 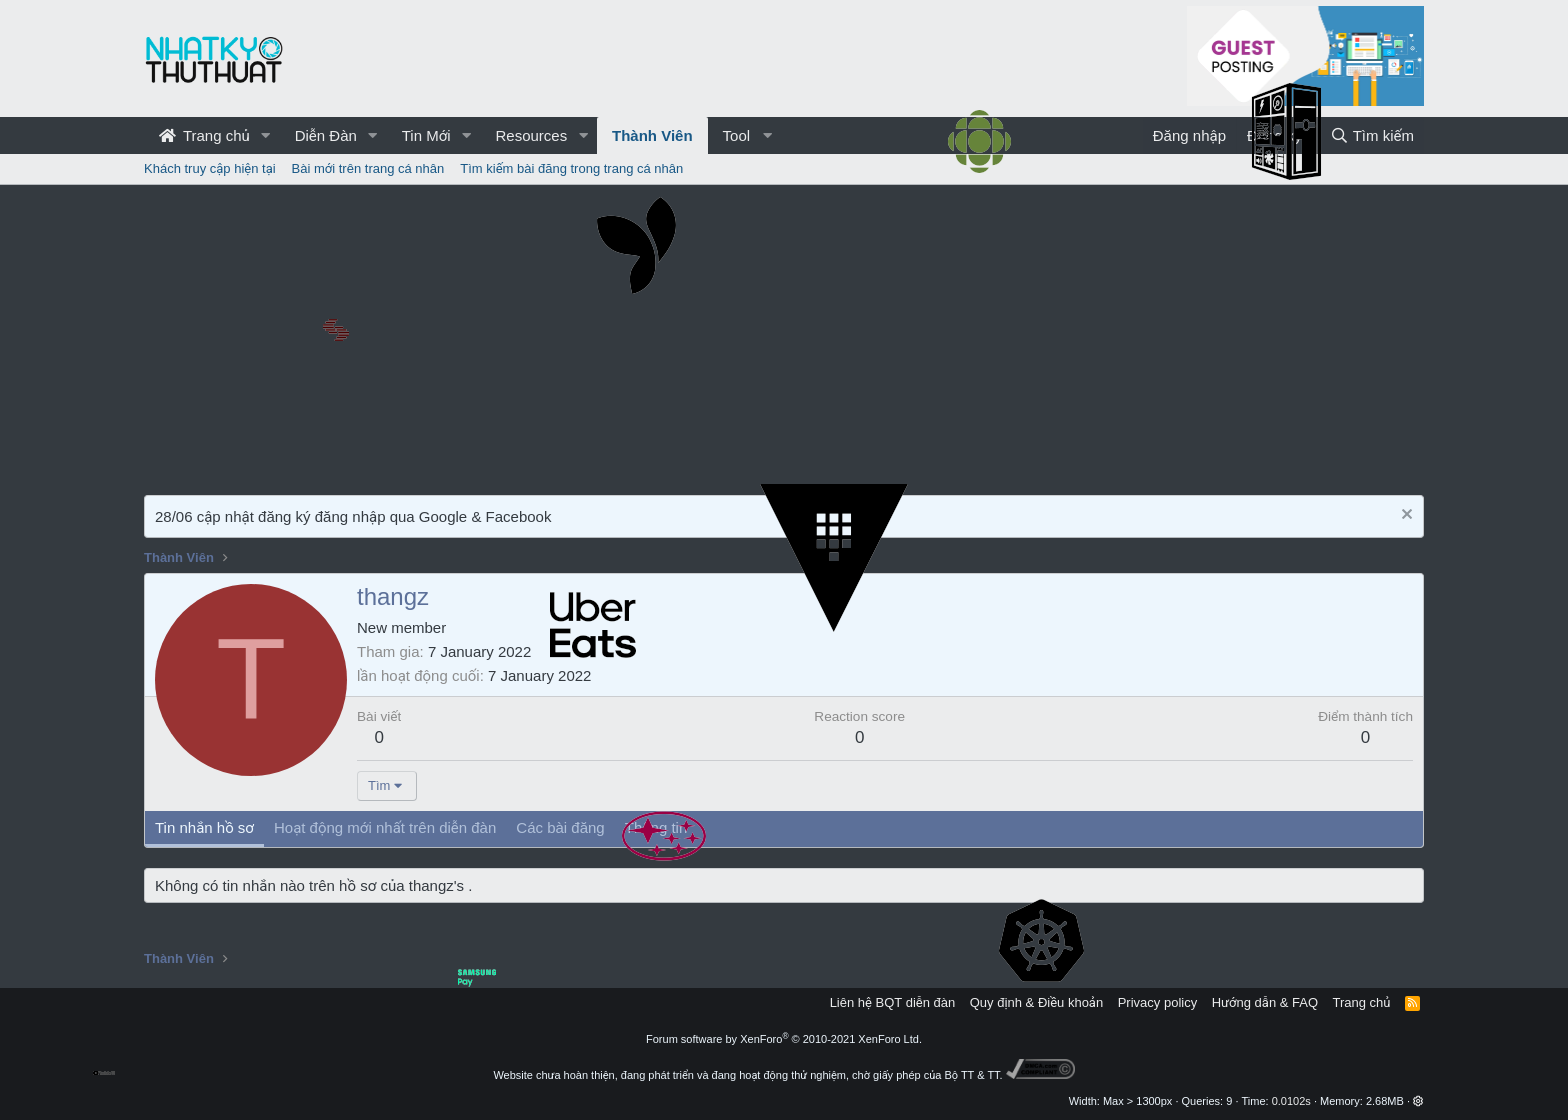 I want to click on CBC (Canadian Broadcasting Corporation) logo, so click(x=979, y=141).